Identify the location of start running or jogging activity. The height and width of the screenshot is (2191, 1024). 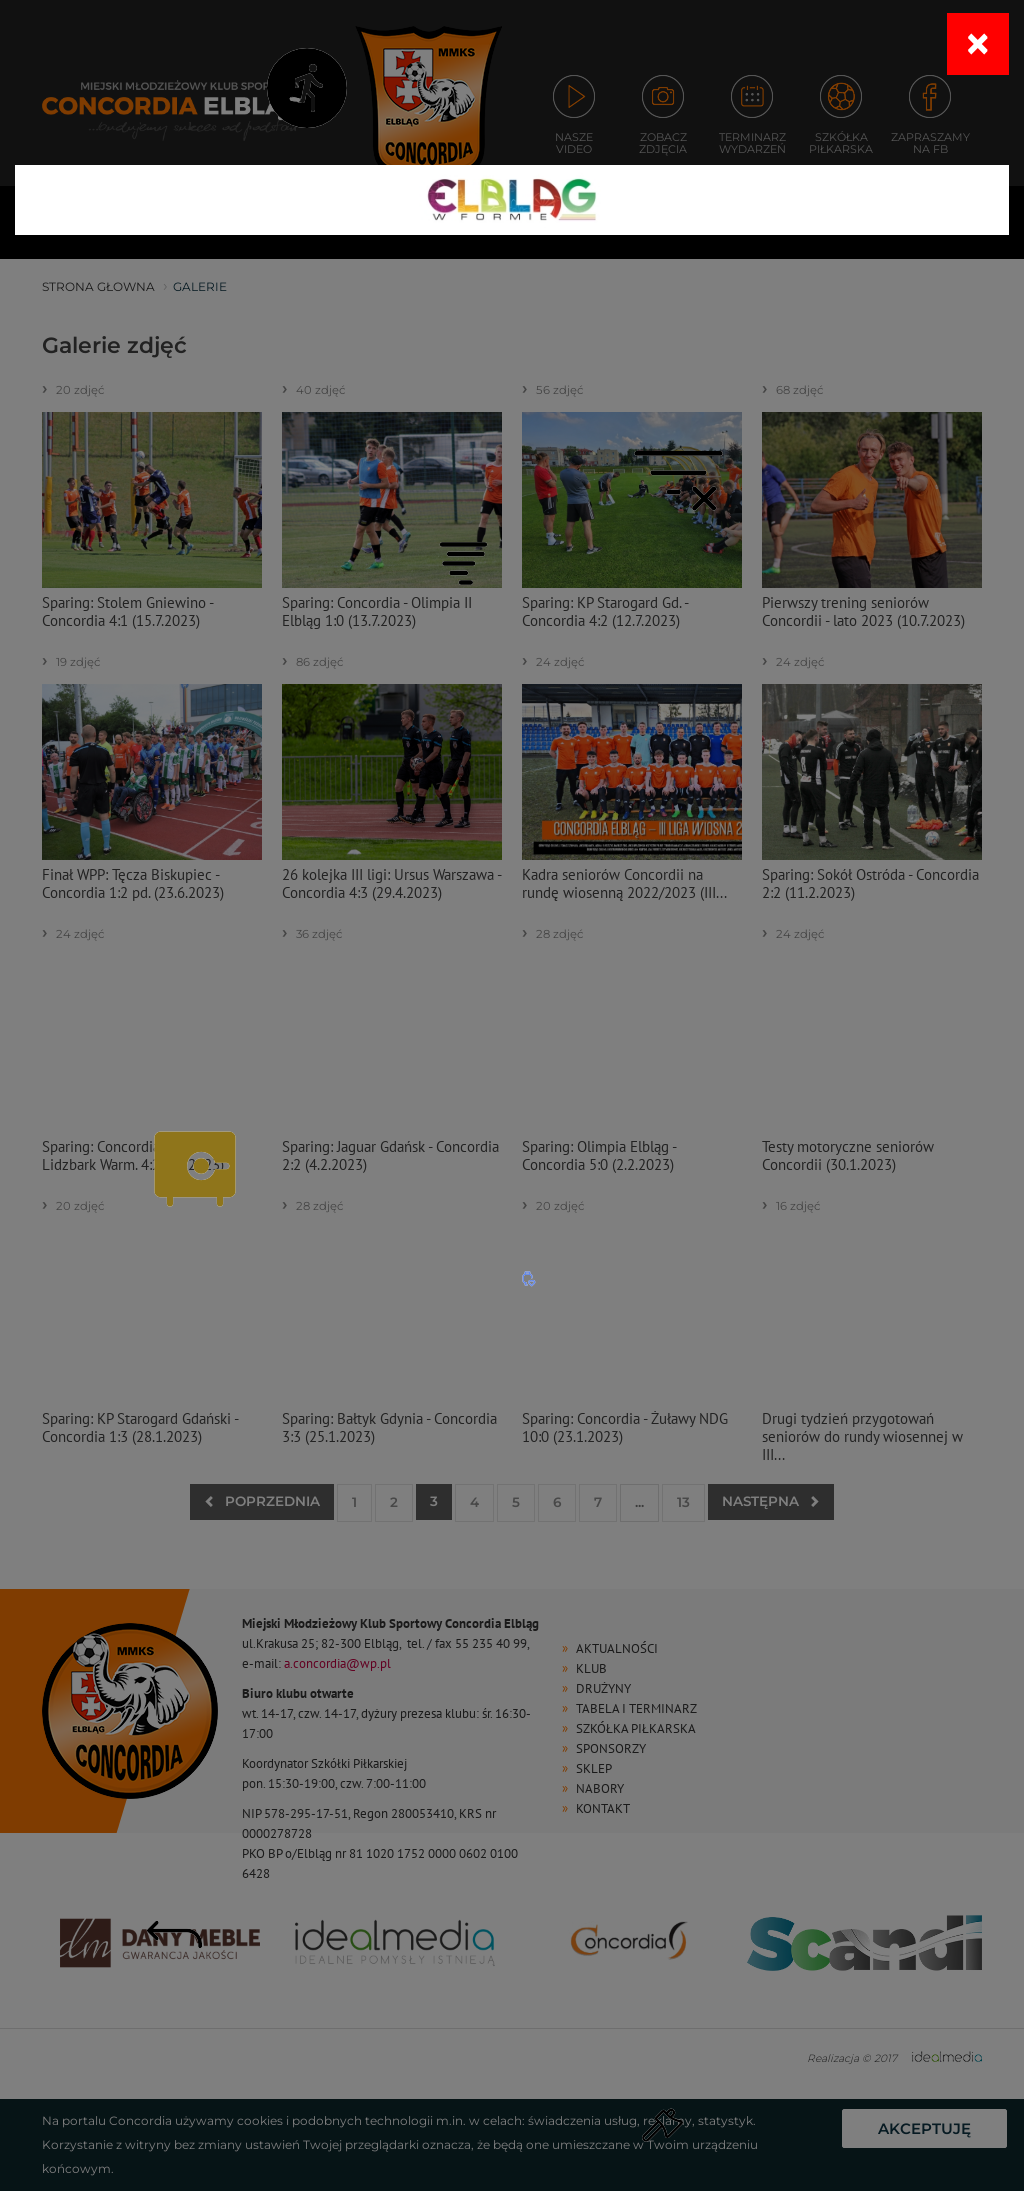
(307, 88).